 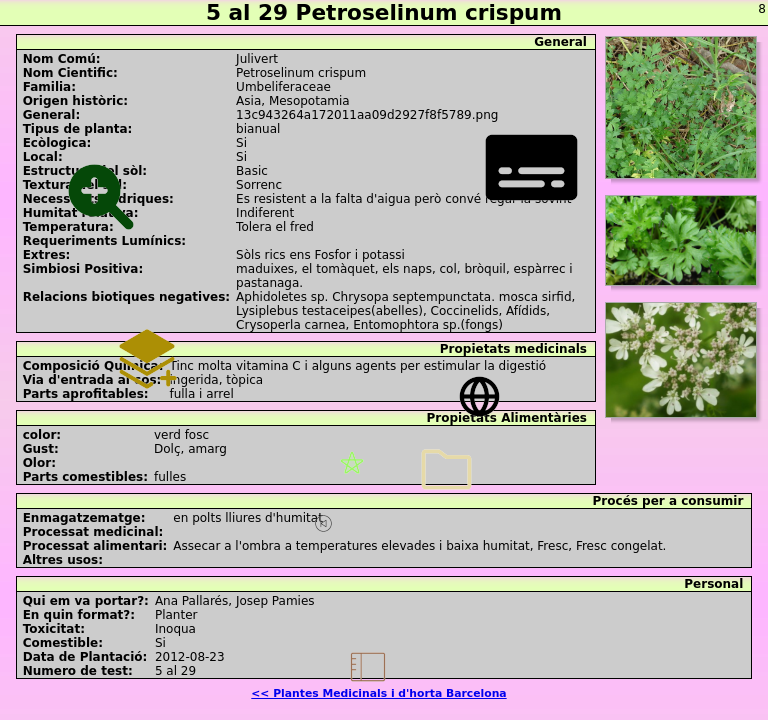 I want to click on enable subtitles or closed captions, so click(x=531, y=167).